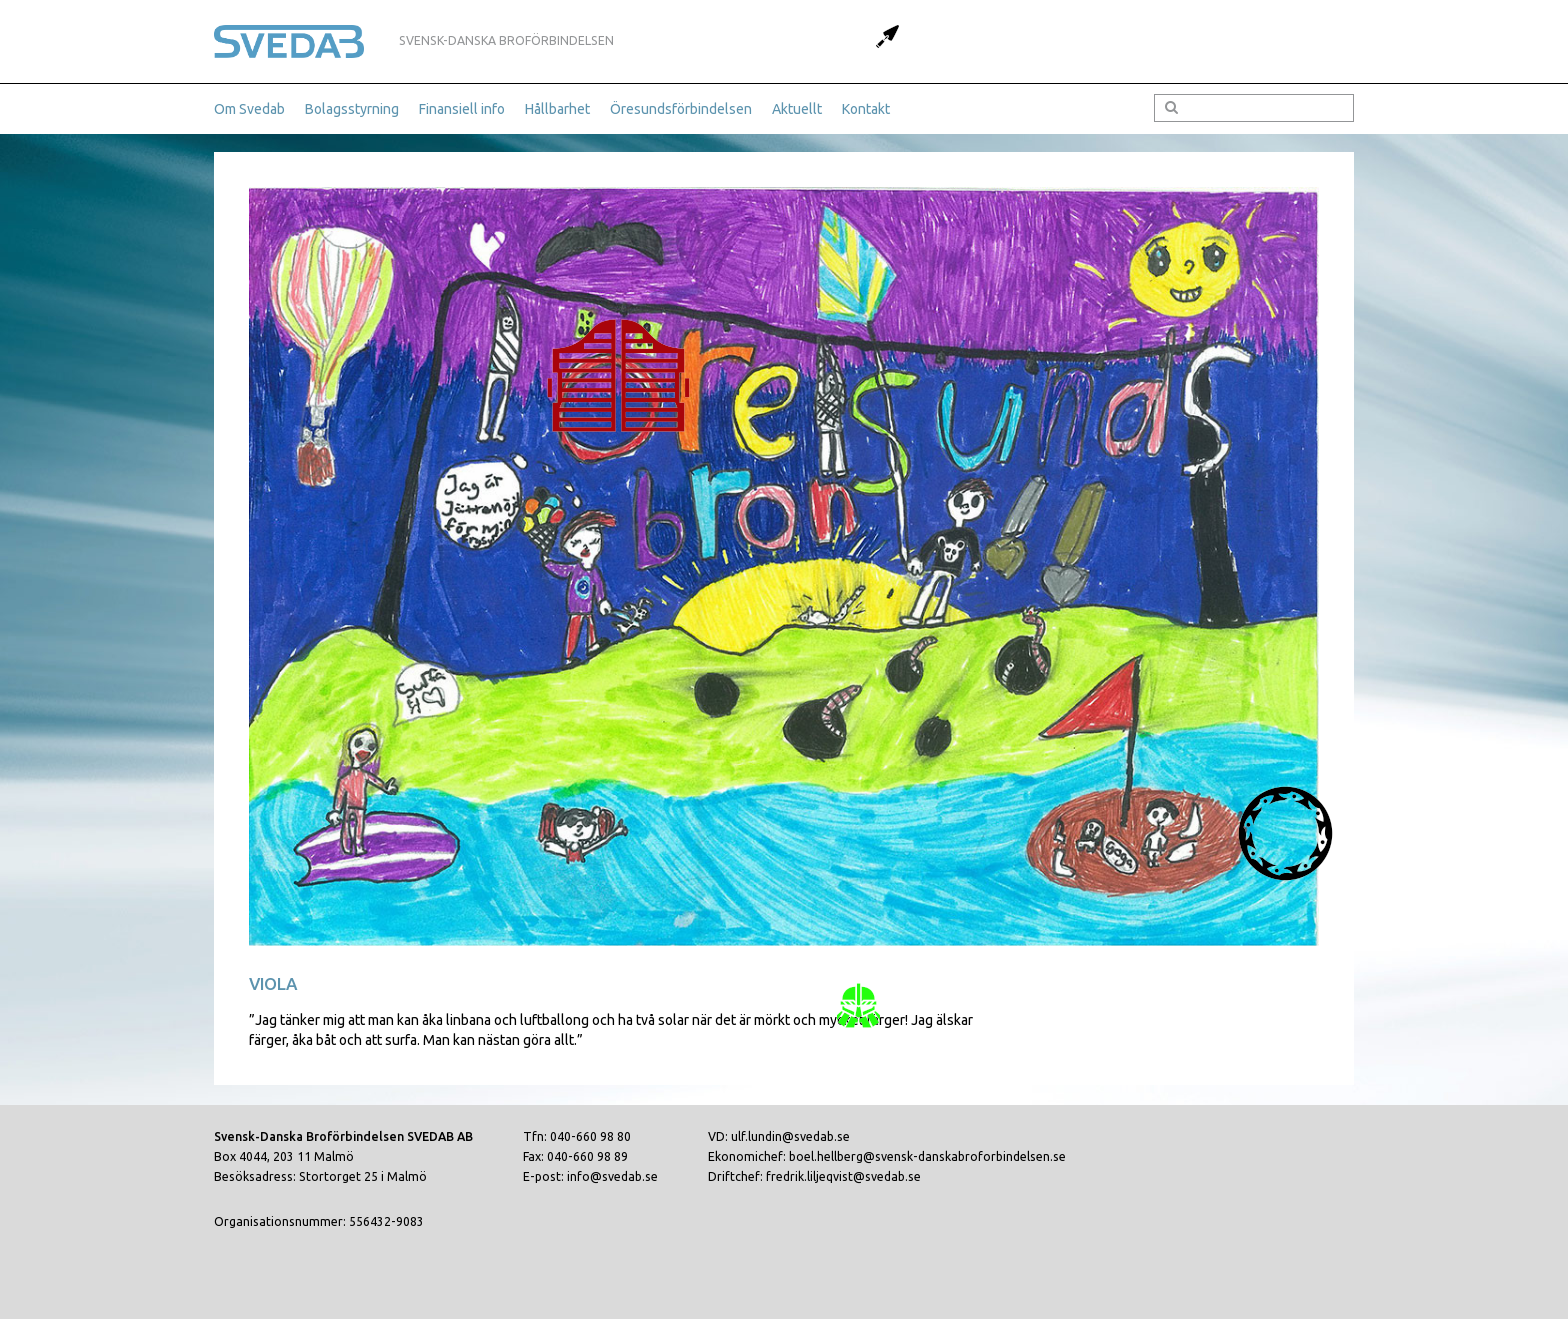 This screenshot has height=1319, width=1568. What do you see at coordinates (1285, 833) in the screenshot?
I see `select chakram as your weapon` at bounding box center [1285, 833].